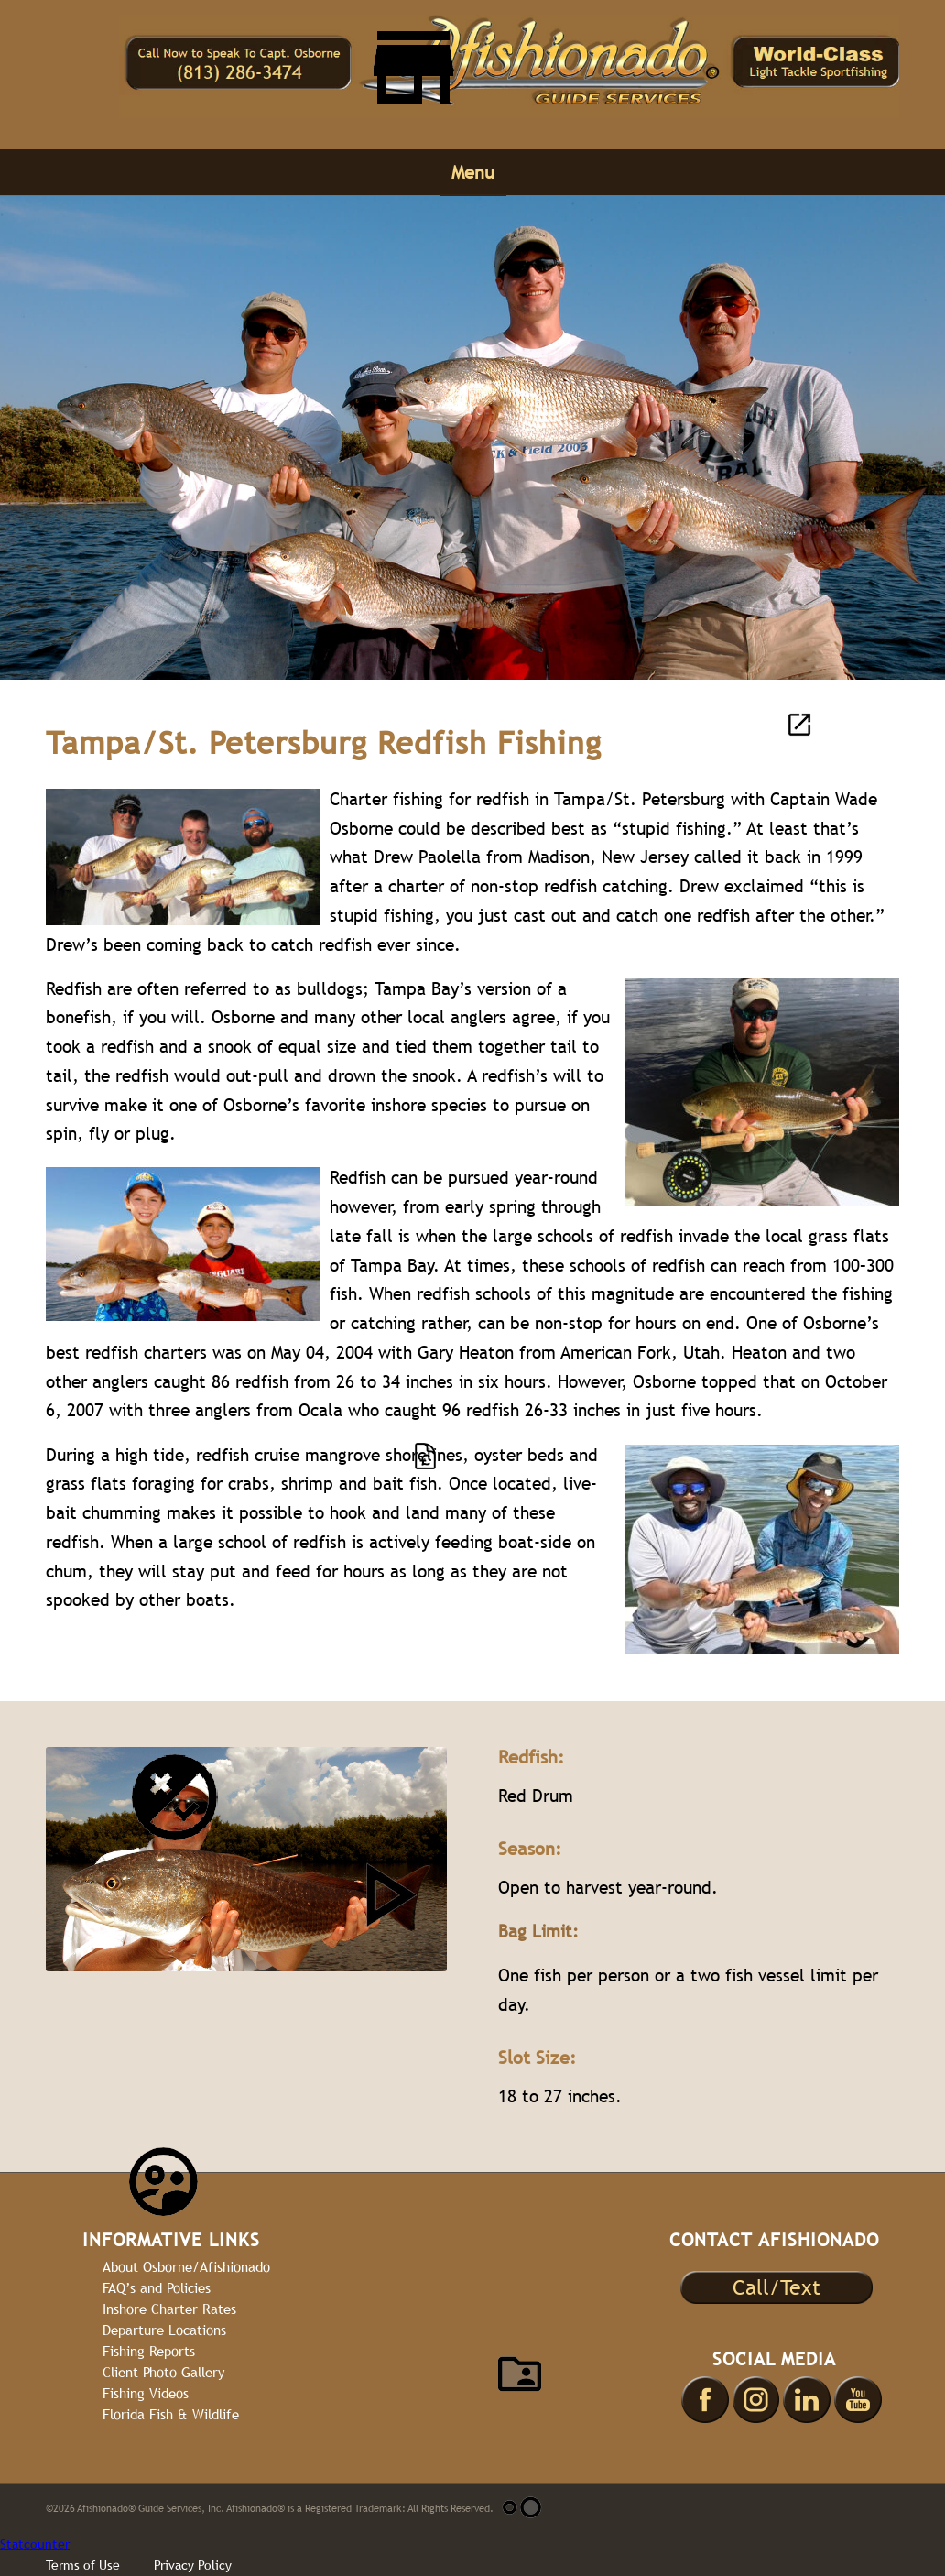 This screenshot has width=945, height=2576. I want to click on browse or open the store, so click(413, 67).